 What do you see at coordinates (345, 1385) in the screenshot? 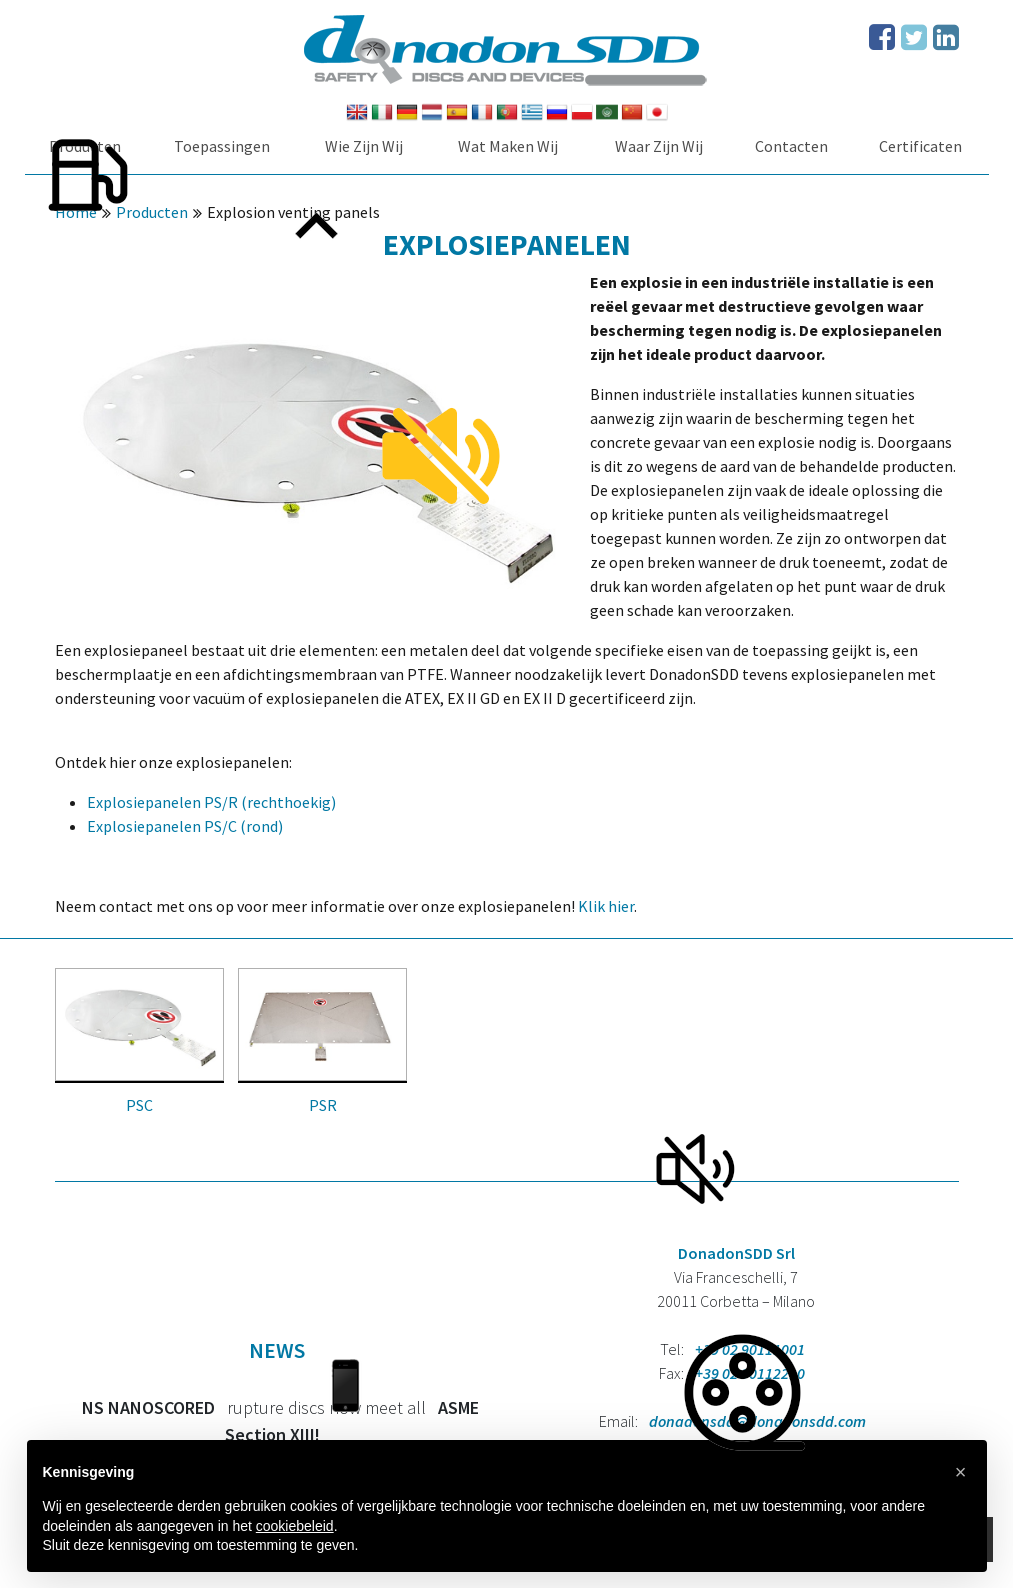
I see `iPhone device icon` at bounding box center [345, 1385].